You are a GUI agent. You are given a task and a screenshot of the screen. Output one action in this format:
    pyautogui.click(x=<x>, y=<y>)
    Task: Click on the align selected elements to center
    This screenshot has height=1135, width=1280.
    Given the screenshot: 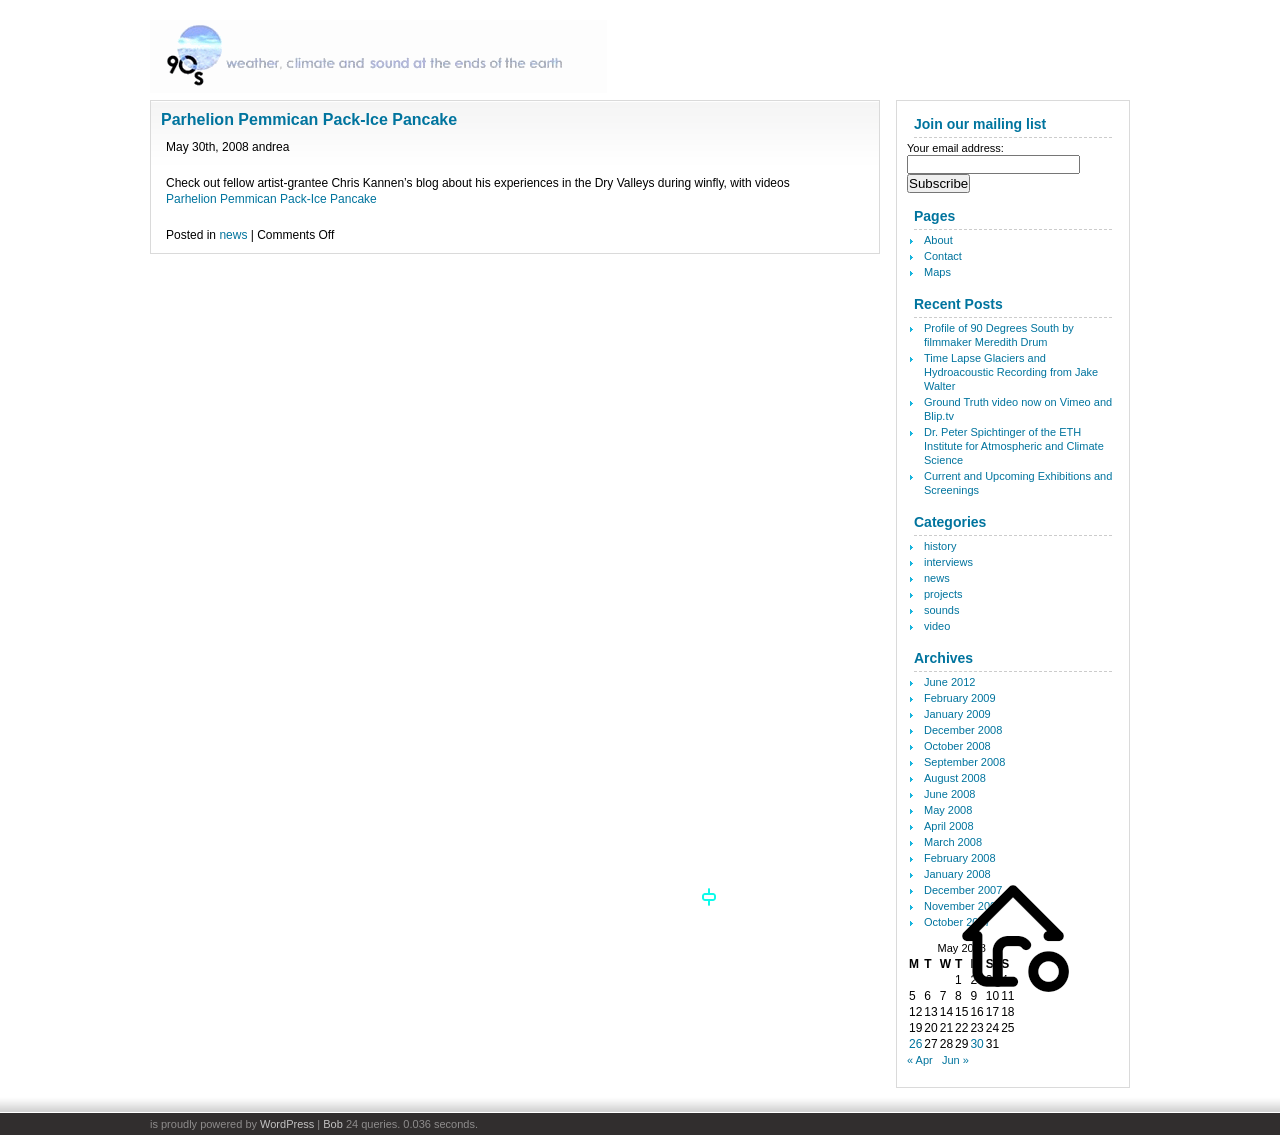 What is the action you would take?
    pyautogui.click(x=709, y=897)
    